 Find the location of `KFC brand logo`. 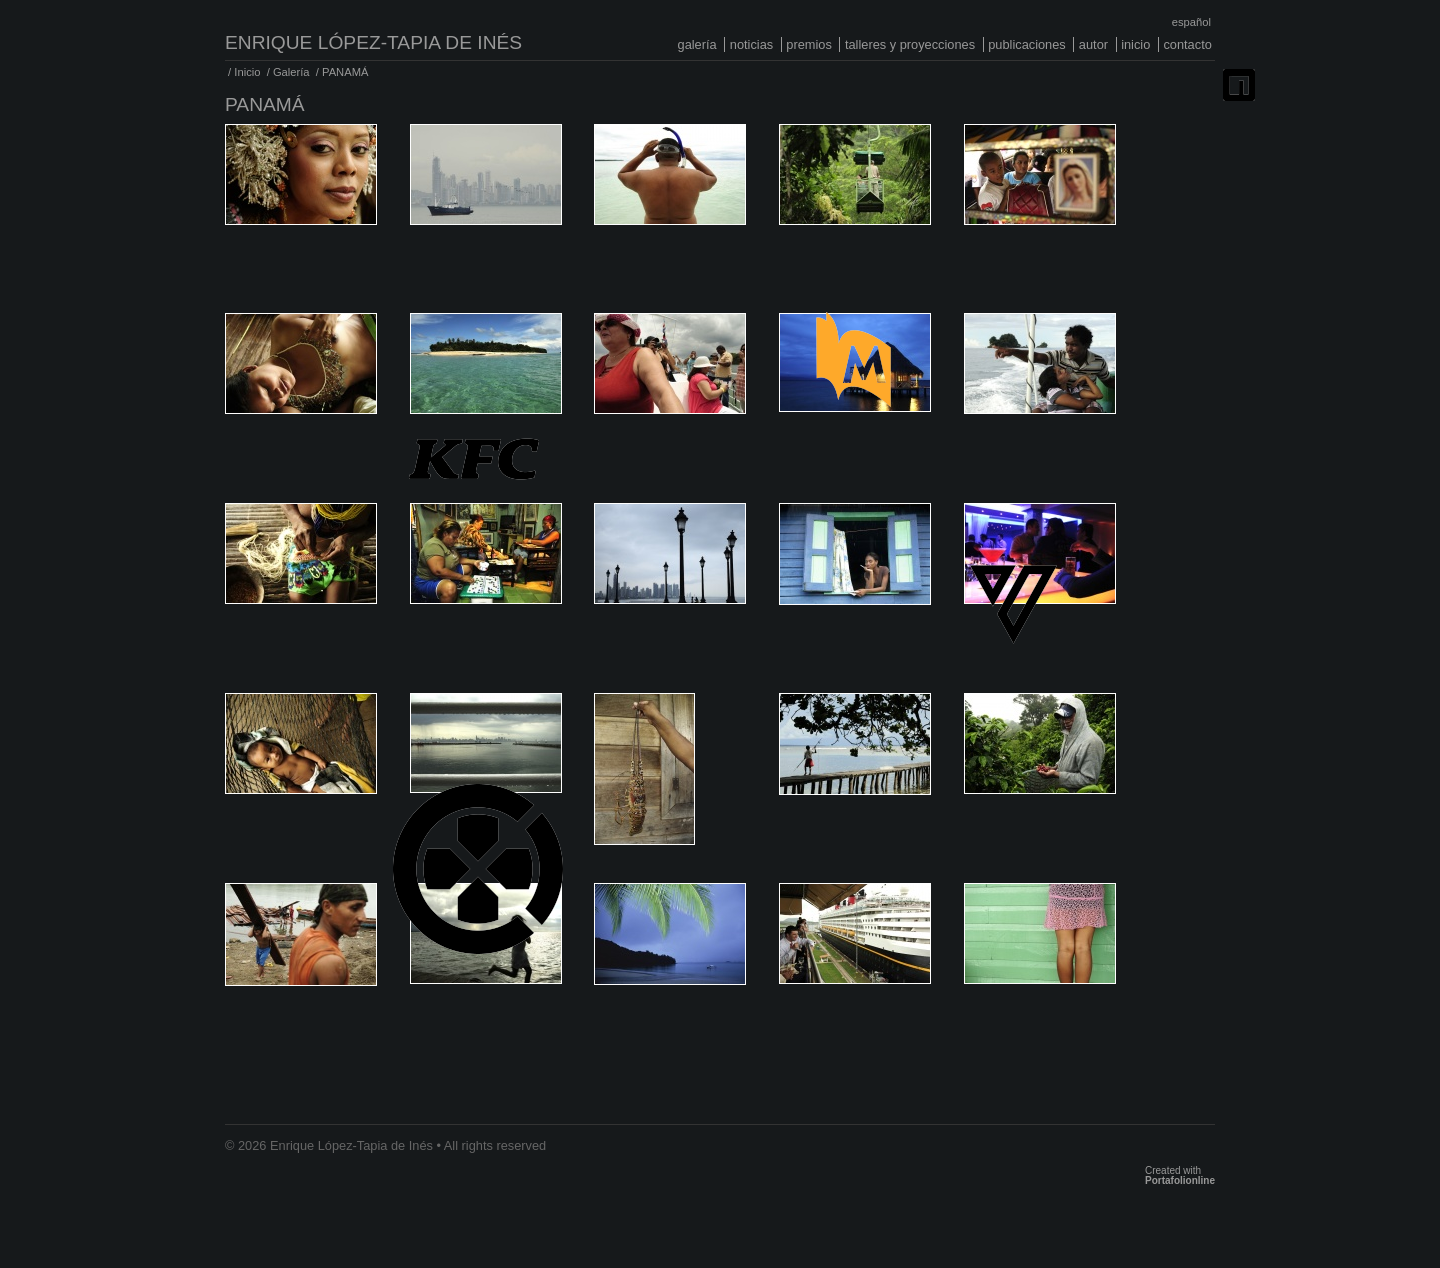

KFC brand logo is located at coordinates (474, 459).